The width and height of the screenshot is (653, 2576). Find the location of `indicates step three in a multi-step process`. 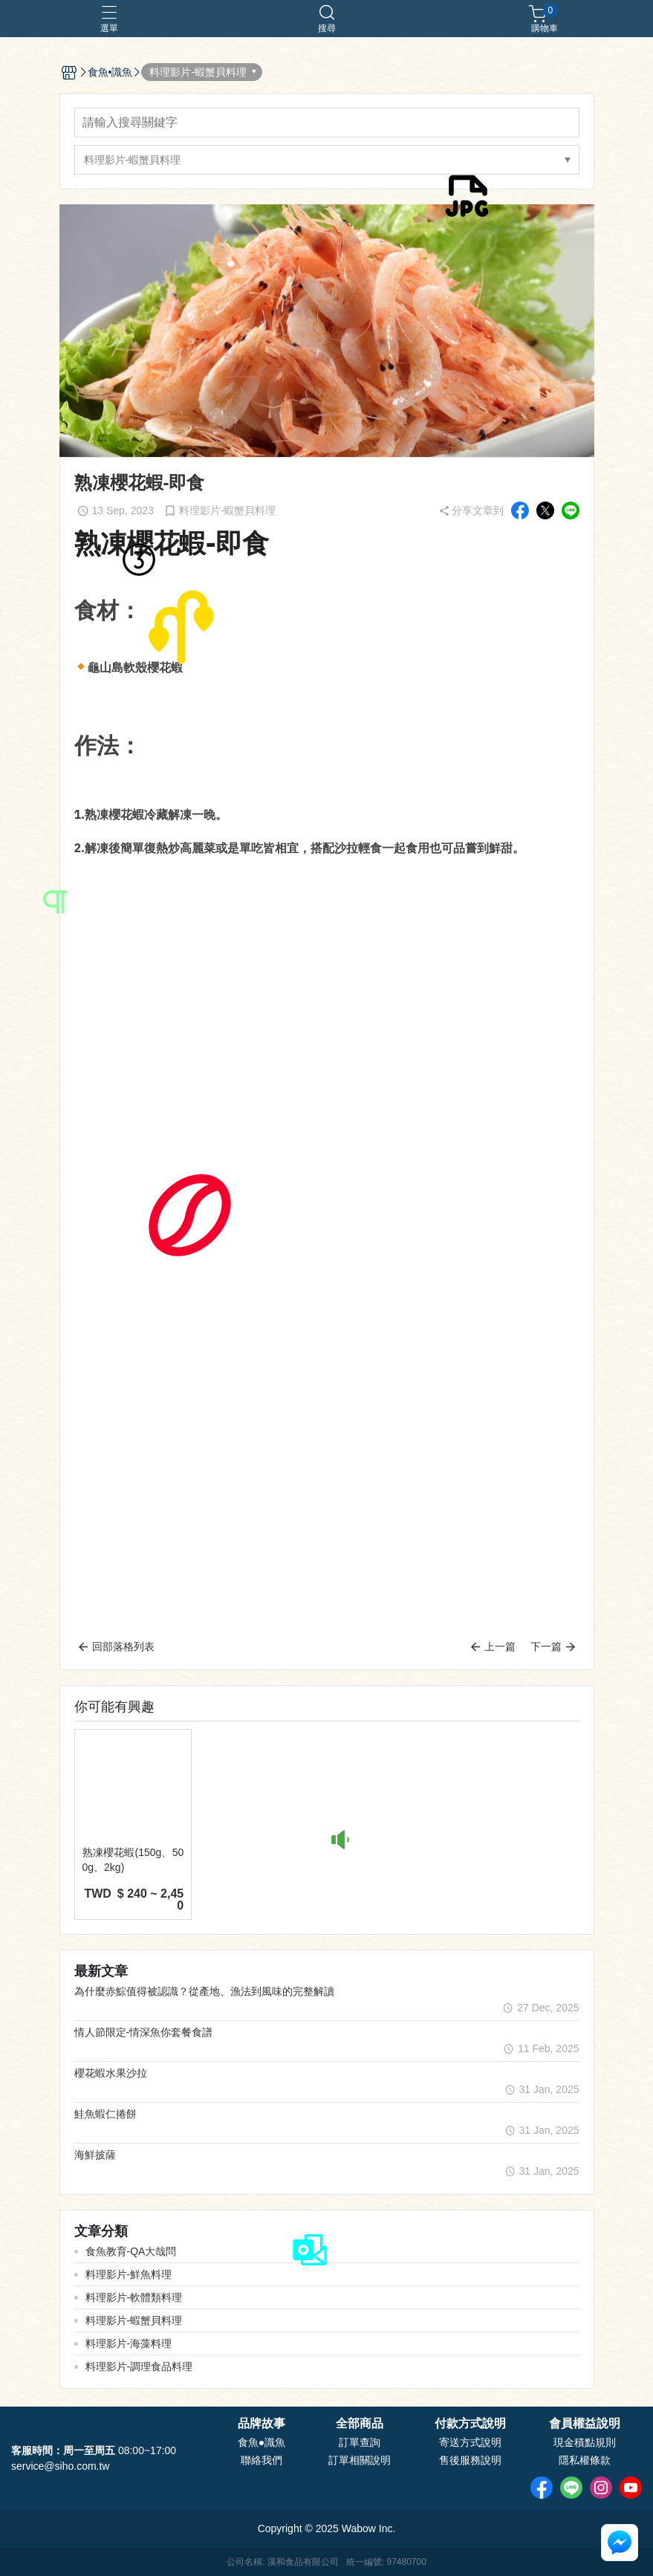

indicates step three in a multi-step process is located at coordinates (139, 559).